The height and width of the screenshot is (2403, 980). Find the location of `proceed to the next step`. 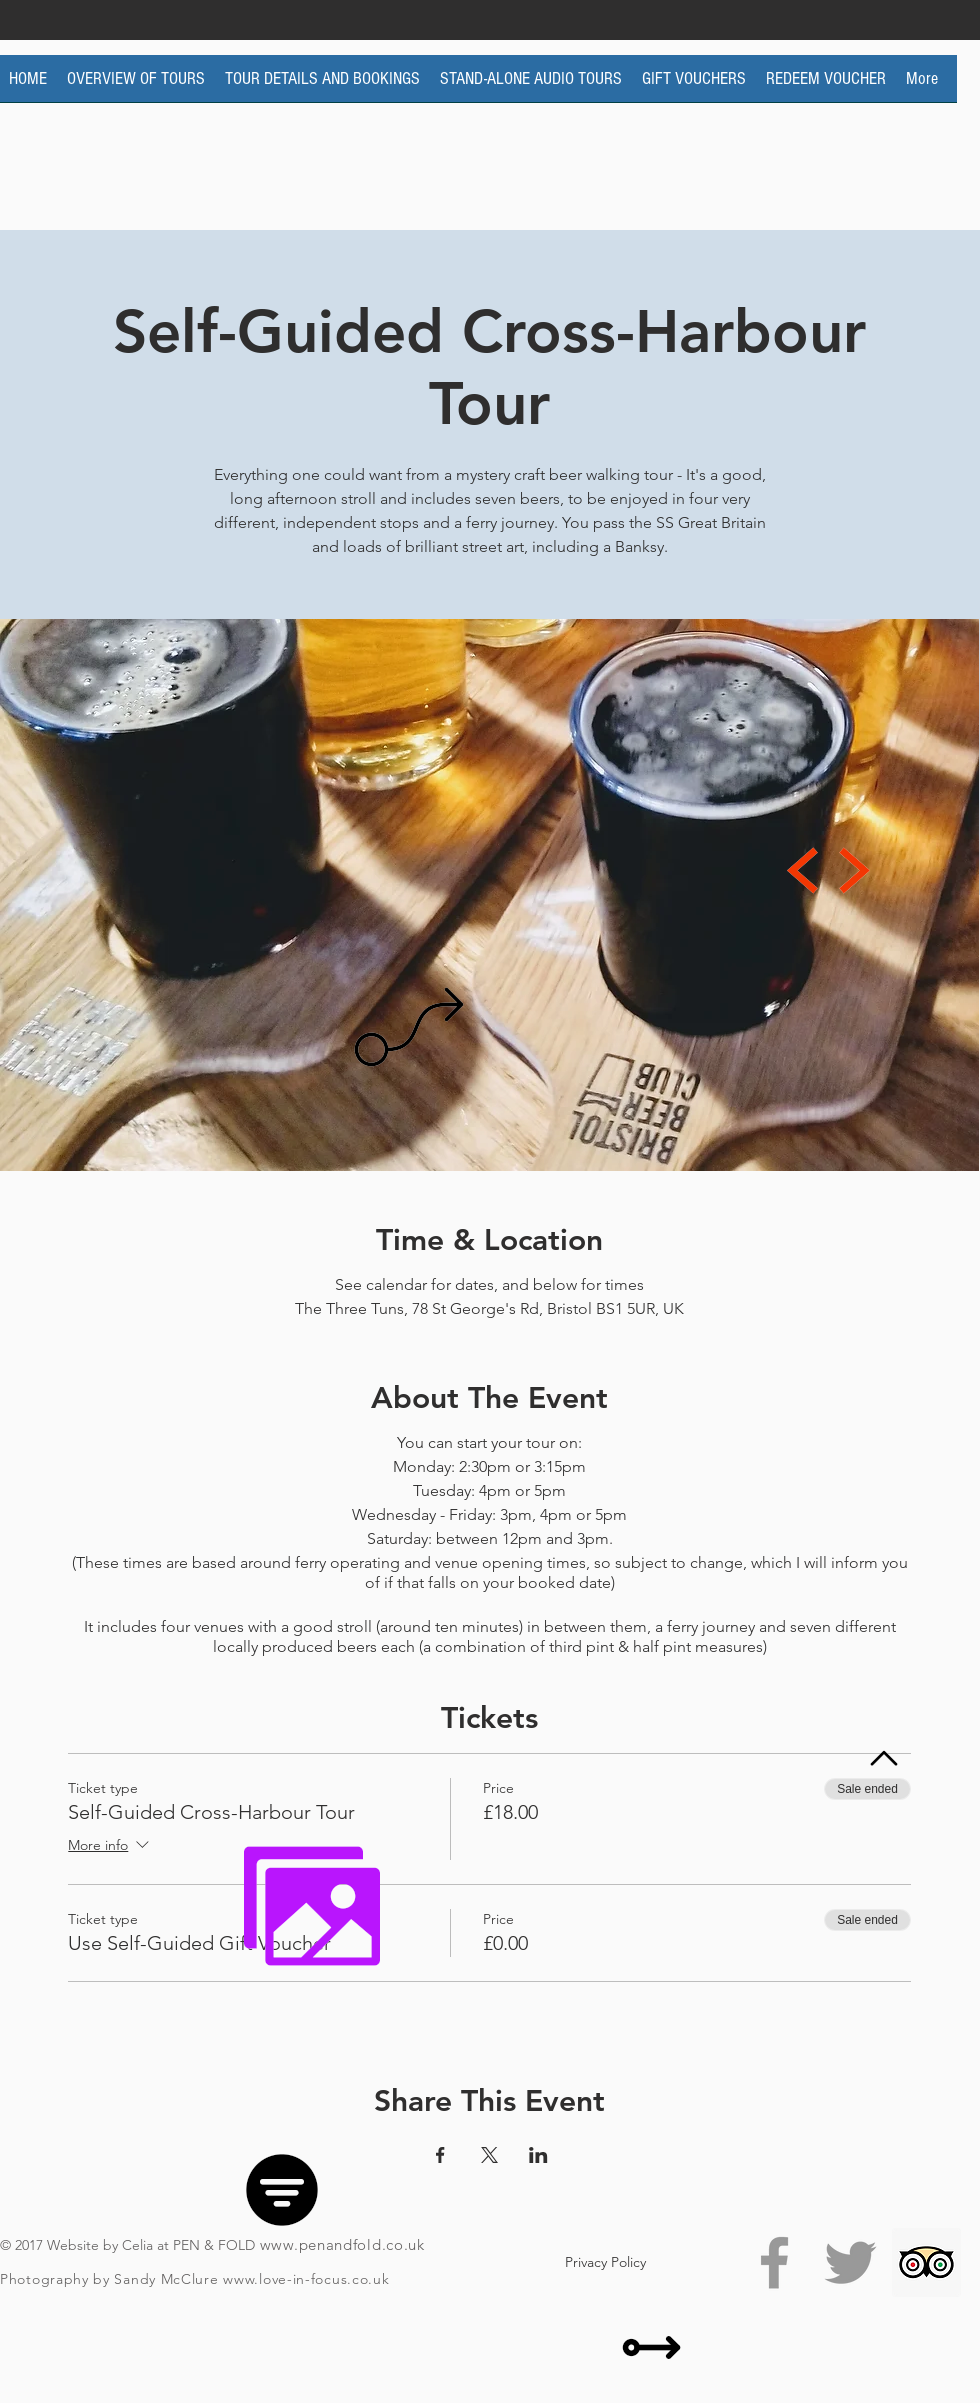

proceed to the next step is located at coordinates (651, 2347).